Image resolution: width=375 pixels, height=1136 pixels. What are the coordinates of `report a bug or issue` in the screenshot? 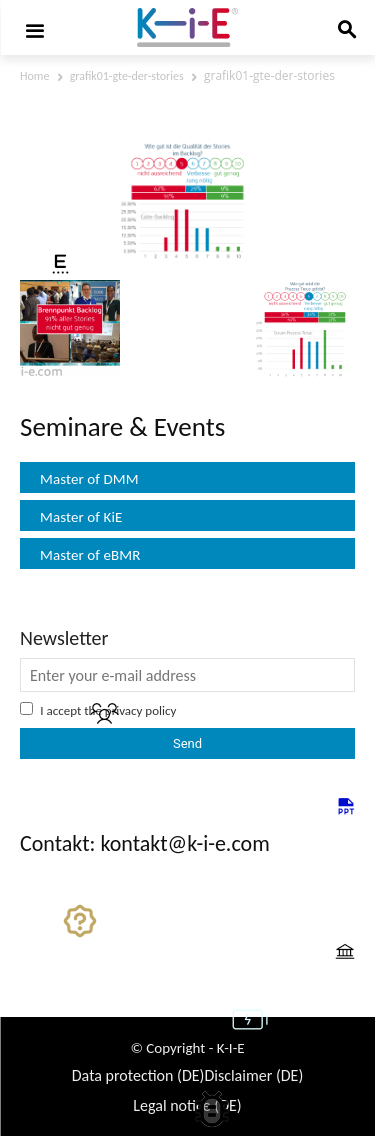 It's located at (212, 1109).